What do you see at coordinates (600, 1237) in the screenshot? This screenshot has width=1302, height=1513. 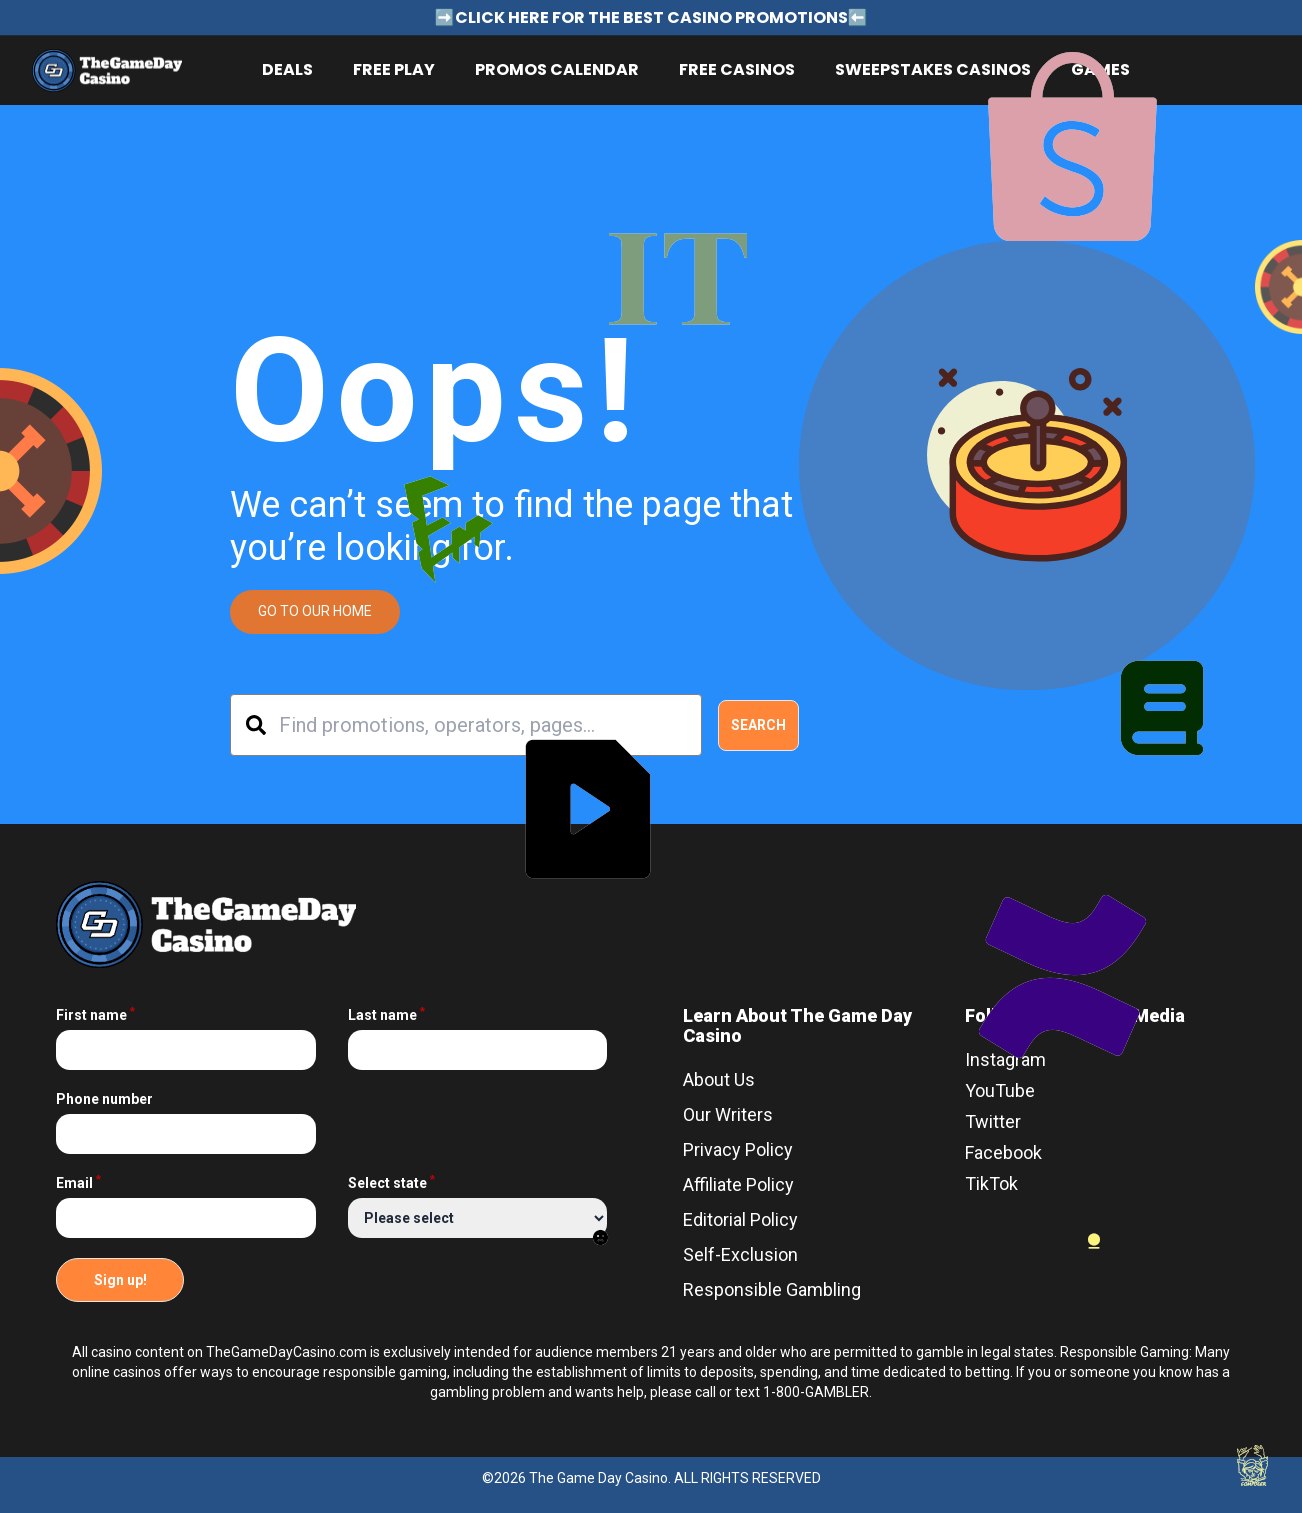 I see `indicate negative feedback or dissatisfaction` at bounding box center [600, 1237].